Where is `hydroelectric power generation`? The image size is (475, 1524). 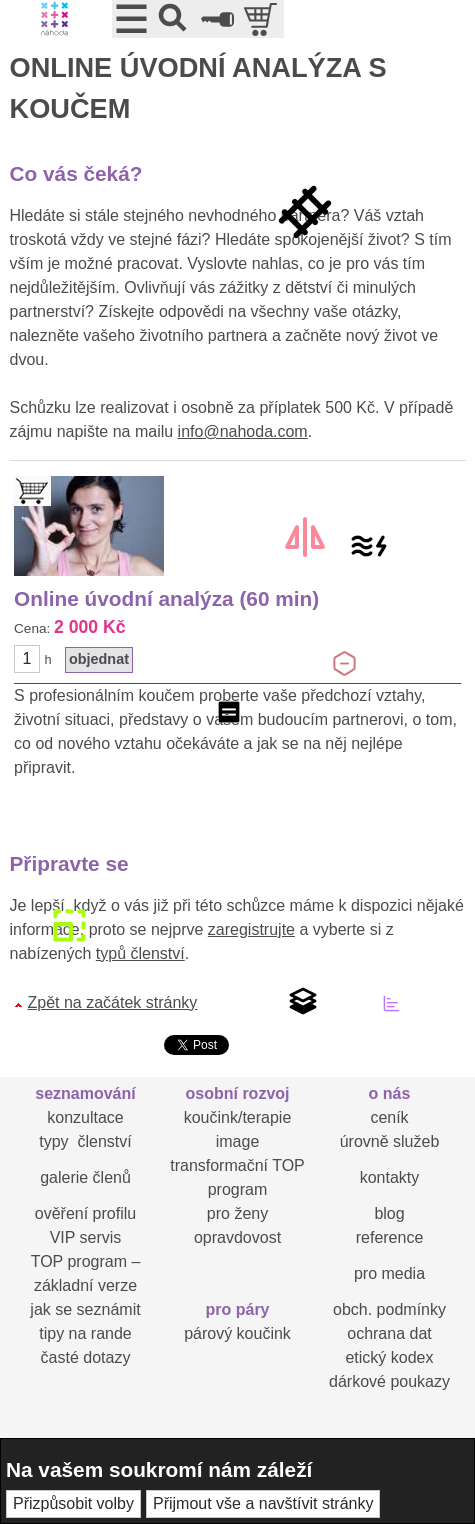 hydroelectric power generation is located at coordinates (369, 546).